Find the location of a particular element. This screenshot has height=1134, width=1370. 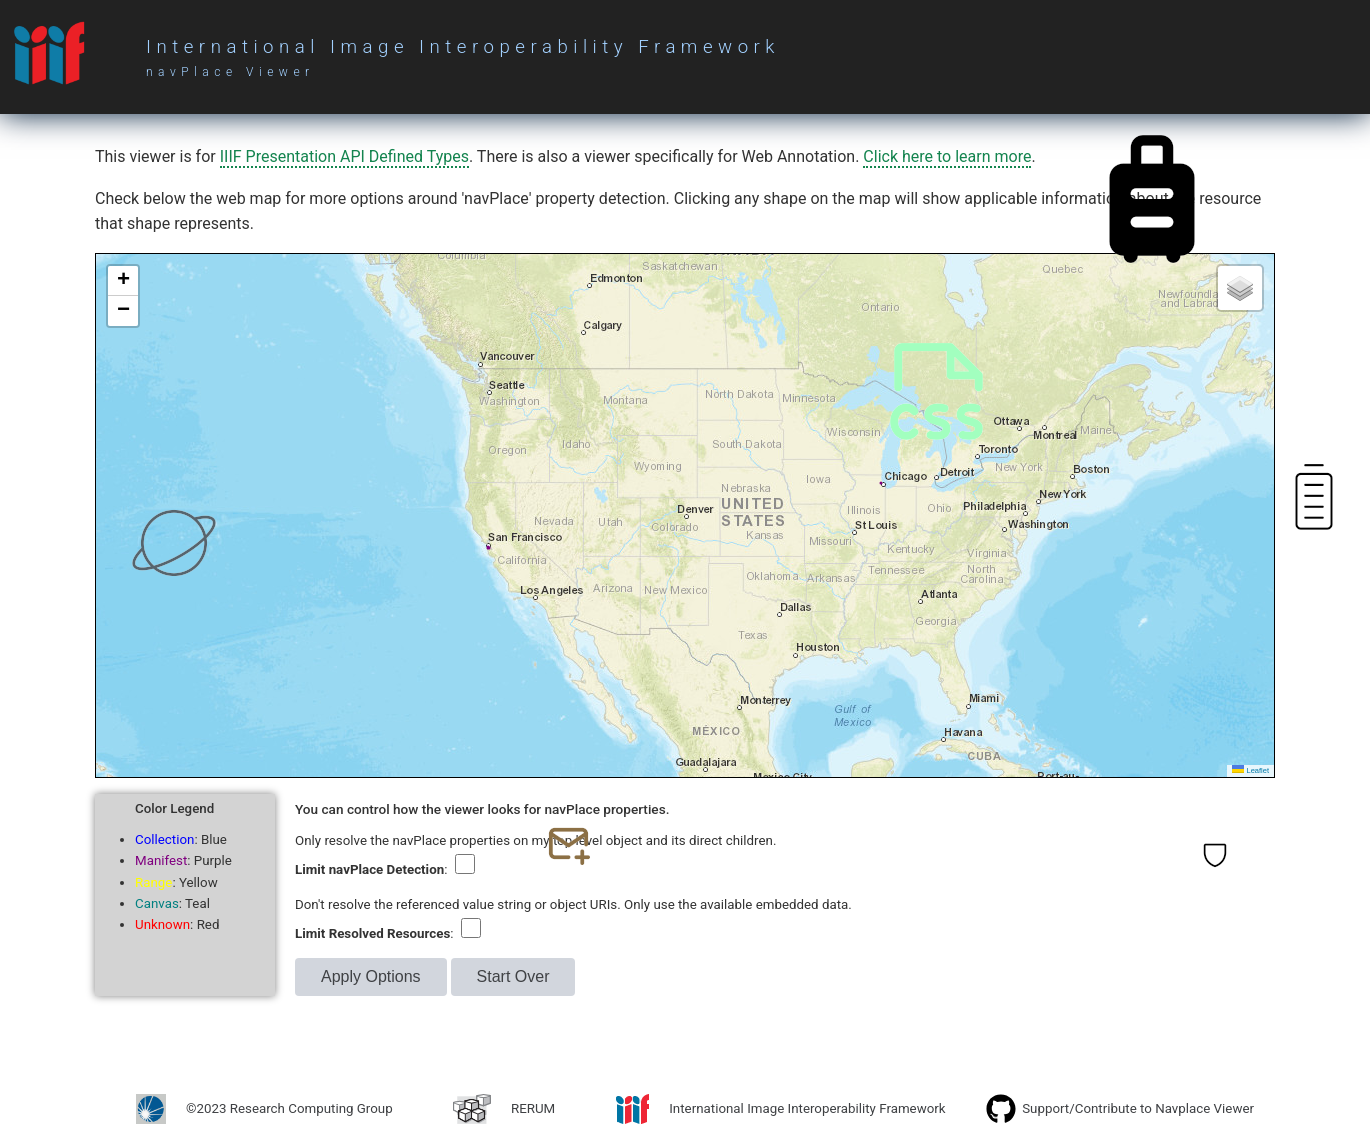

access travel or trip planning features is located at coordinates (1152, 199).